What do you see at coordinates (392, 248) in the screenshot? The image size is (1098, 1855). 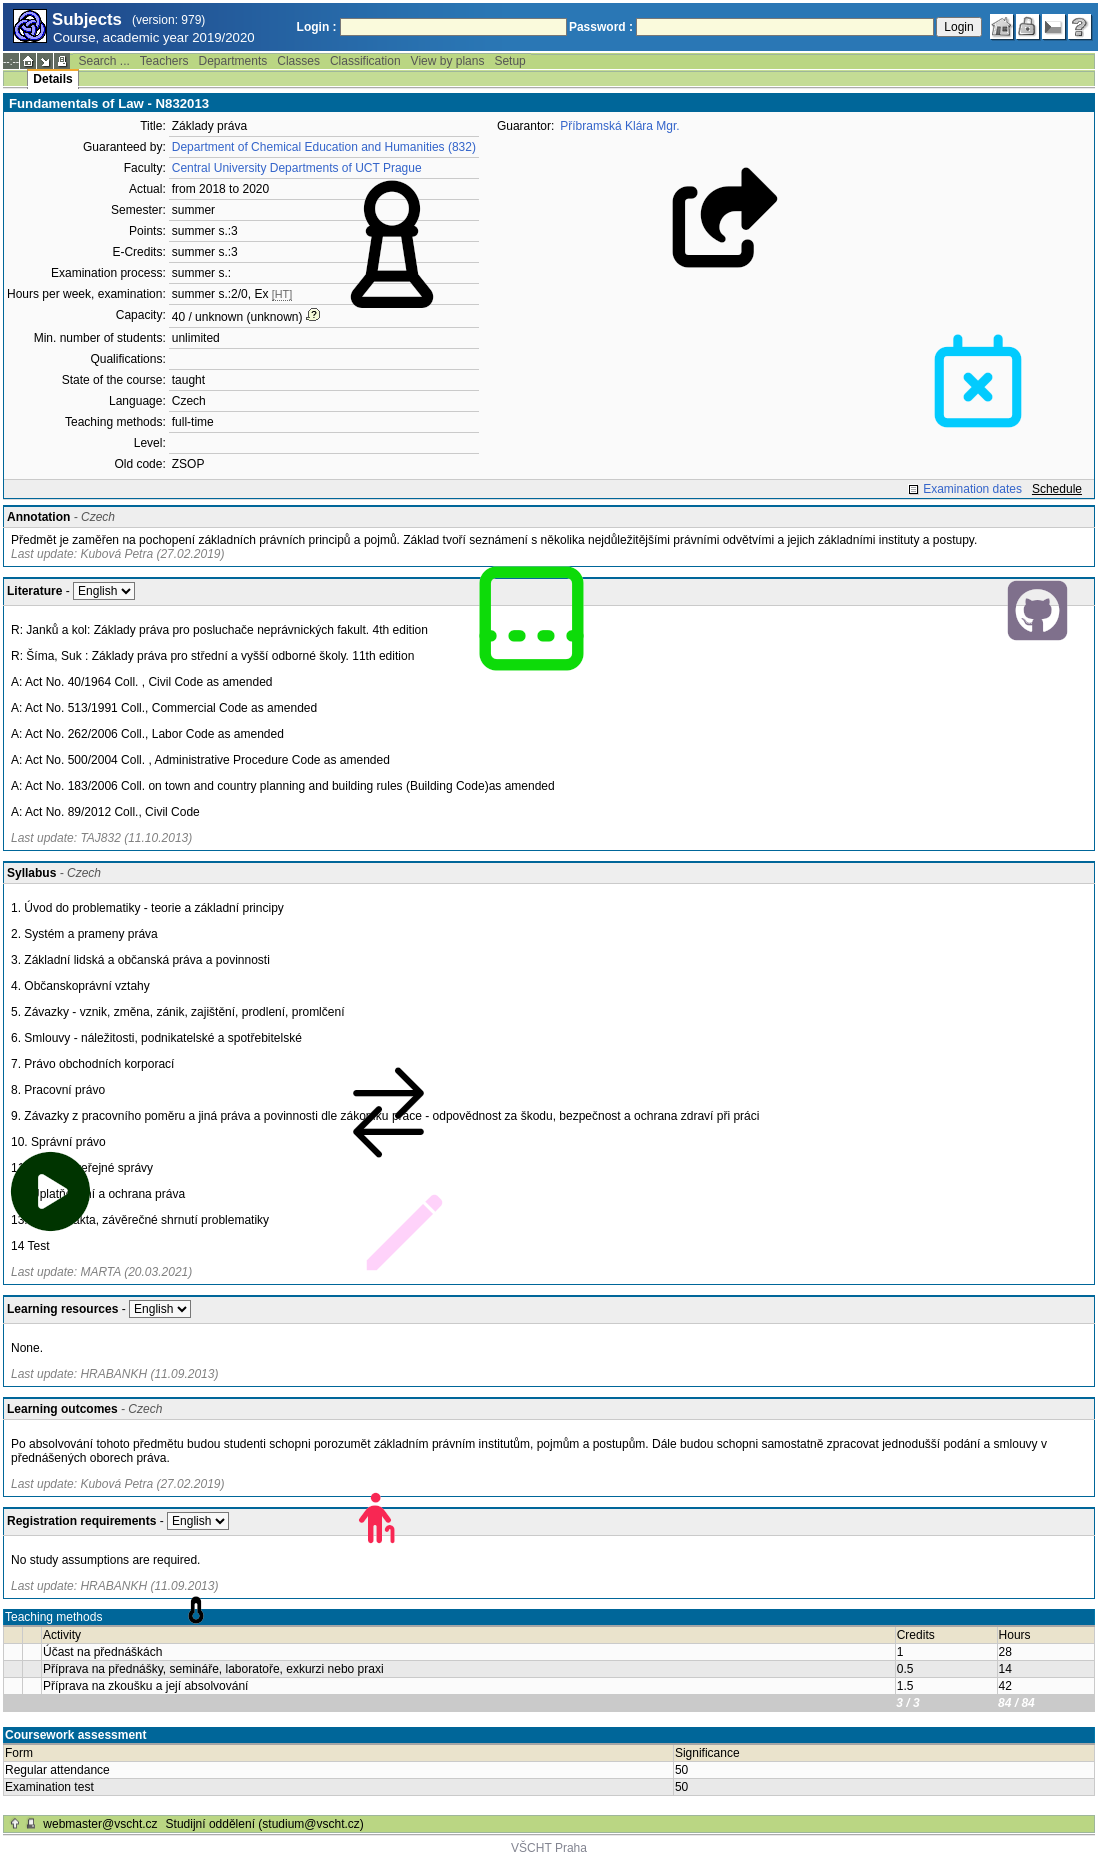 I see `play chess or access chess game` at bounding box center [392, 248].